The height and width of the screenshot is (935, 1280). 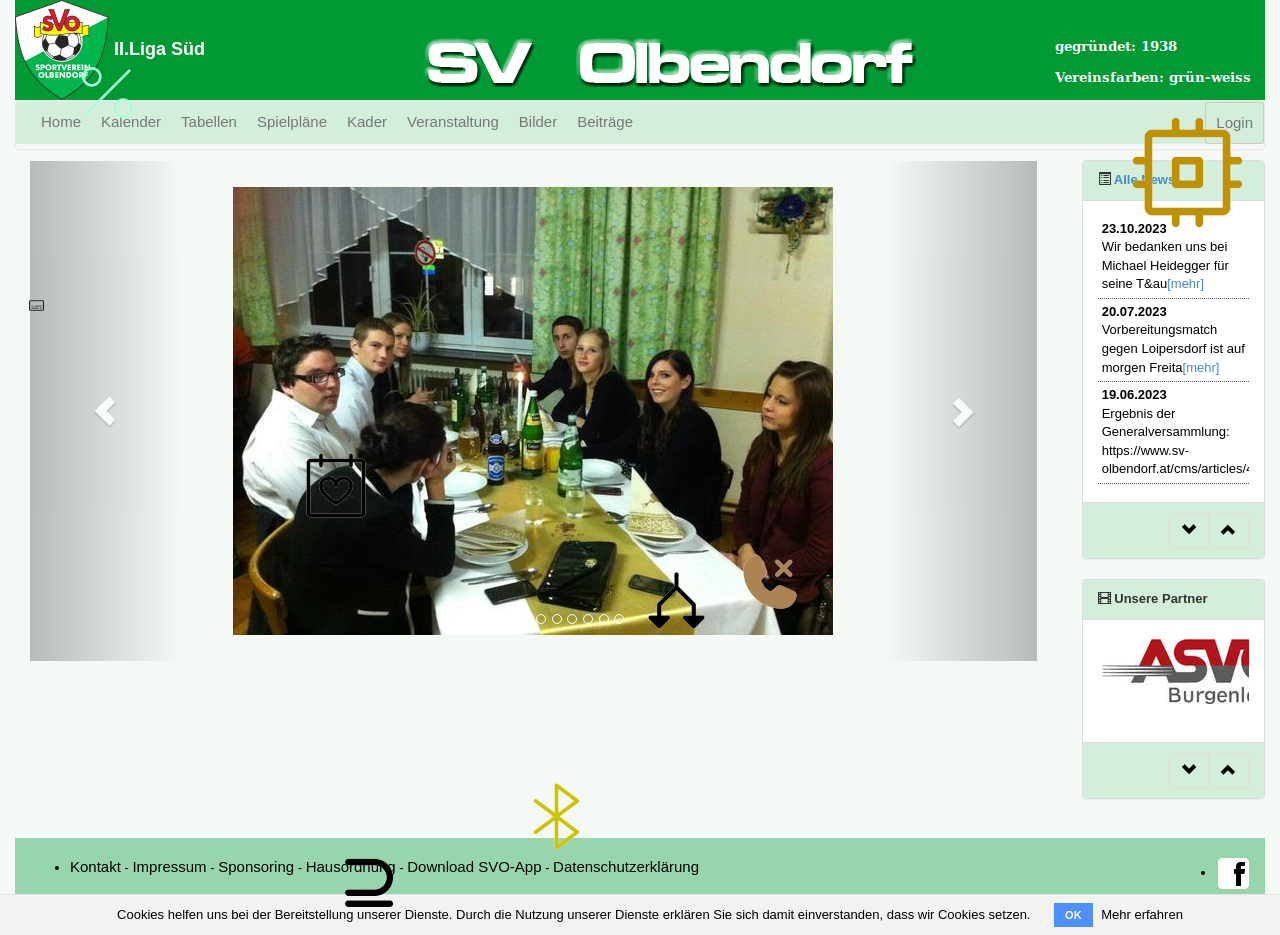 I want to click on view discount or promotional pricing, so click(x=107, y=92).